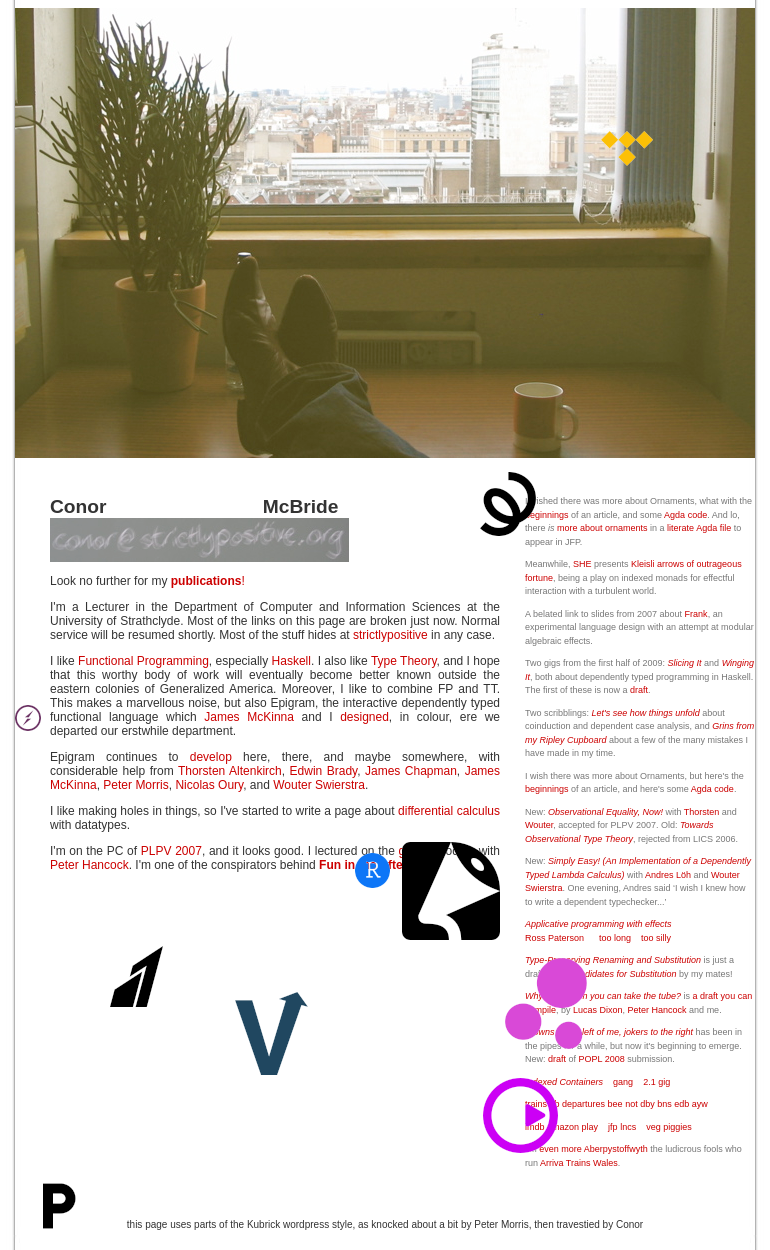 The height and width of the screenshot is (1250, 770). Describe the element at coordinates (520, 1115) in the screenshot. I see `steinberg brand logo` at that location.